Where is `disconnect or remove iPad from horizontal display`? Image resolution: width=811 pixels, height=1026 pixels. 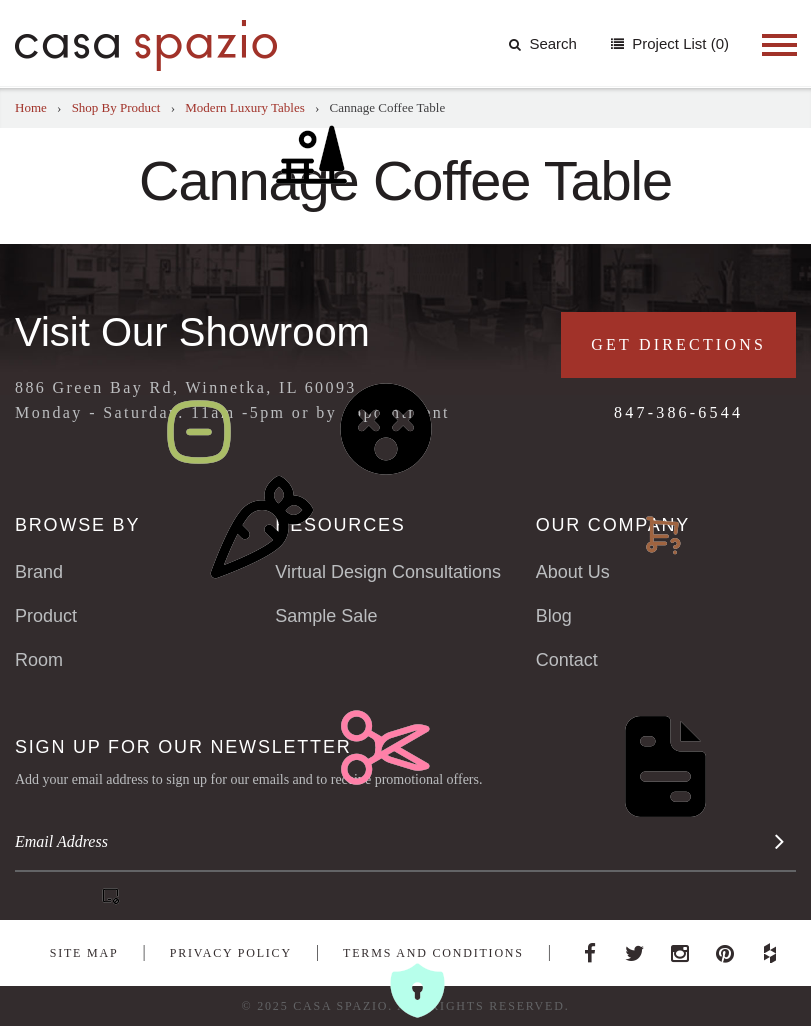
disconnect or remove iPad from horizontal display is located at coordinates (110, 895).